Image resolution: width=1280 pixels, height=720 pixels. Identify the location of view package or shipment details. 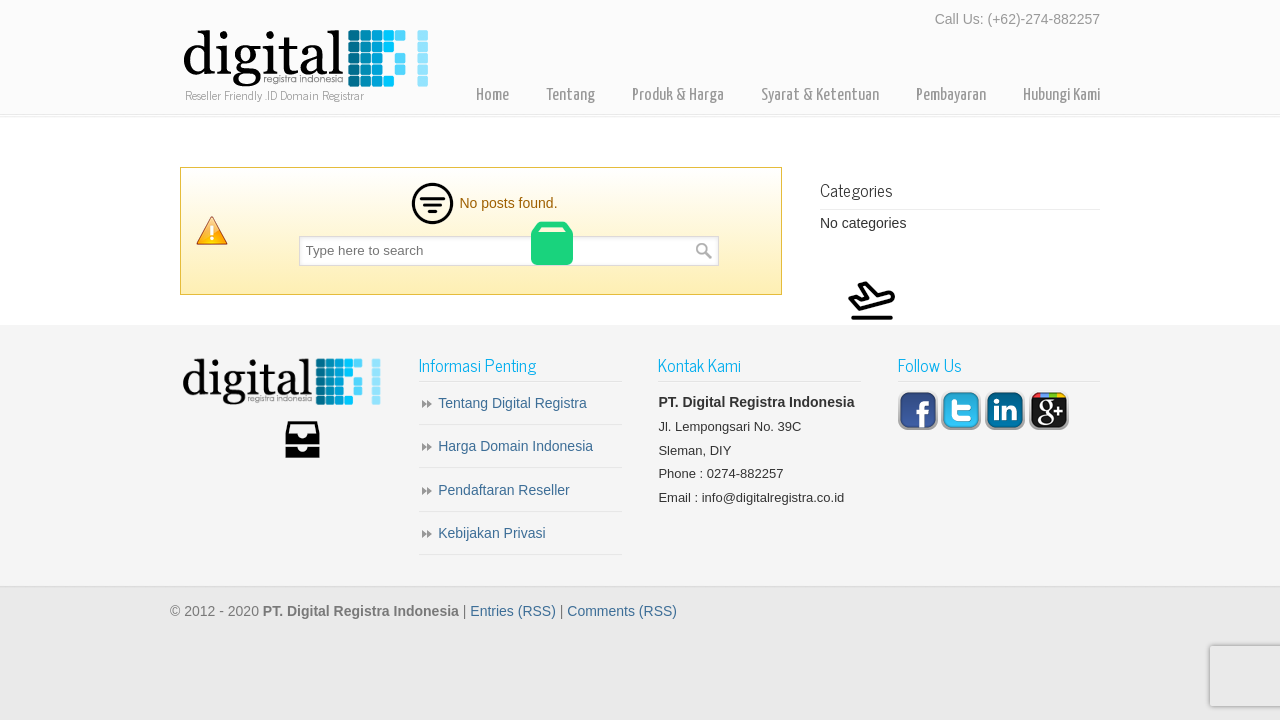
(552, 244).